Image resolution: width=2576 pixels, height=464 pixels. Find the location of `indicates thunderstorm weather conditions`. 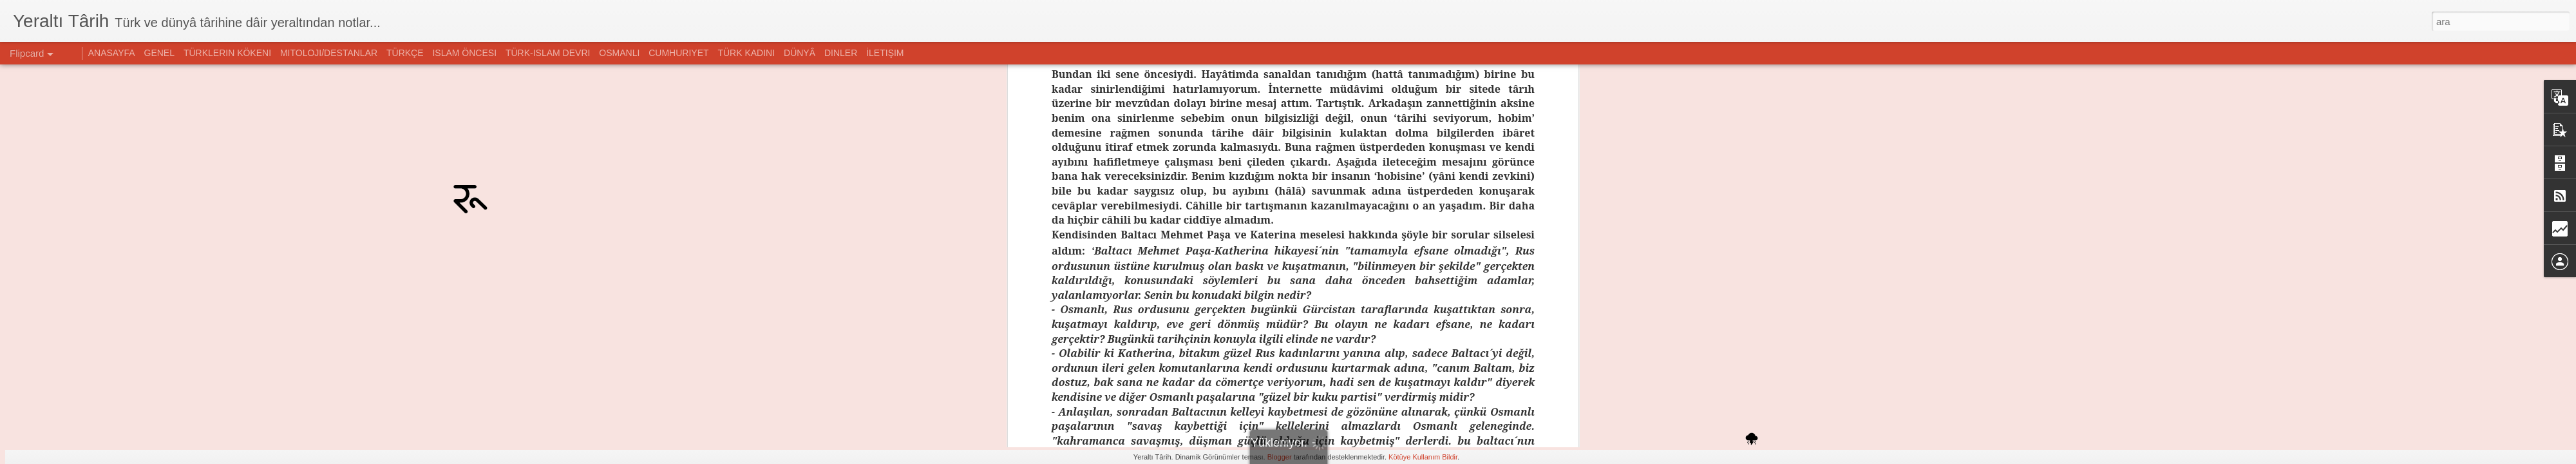

indicates thunderstorm weather conditions is located at coordinates (1752, 439).